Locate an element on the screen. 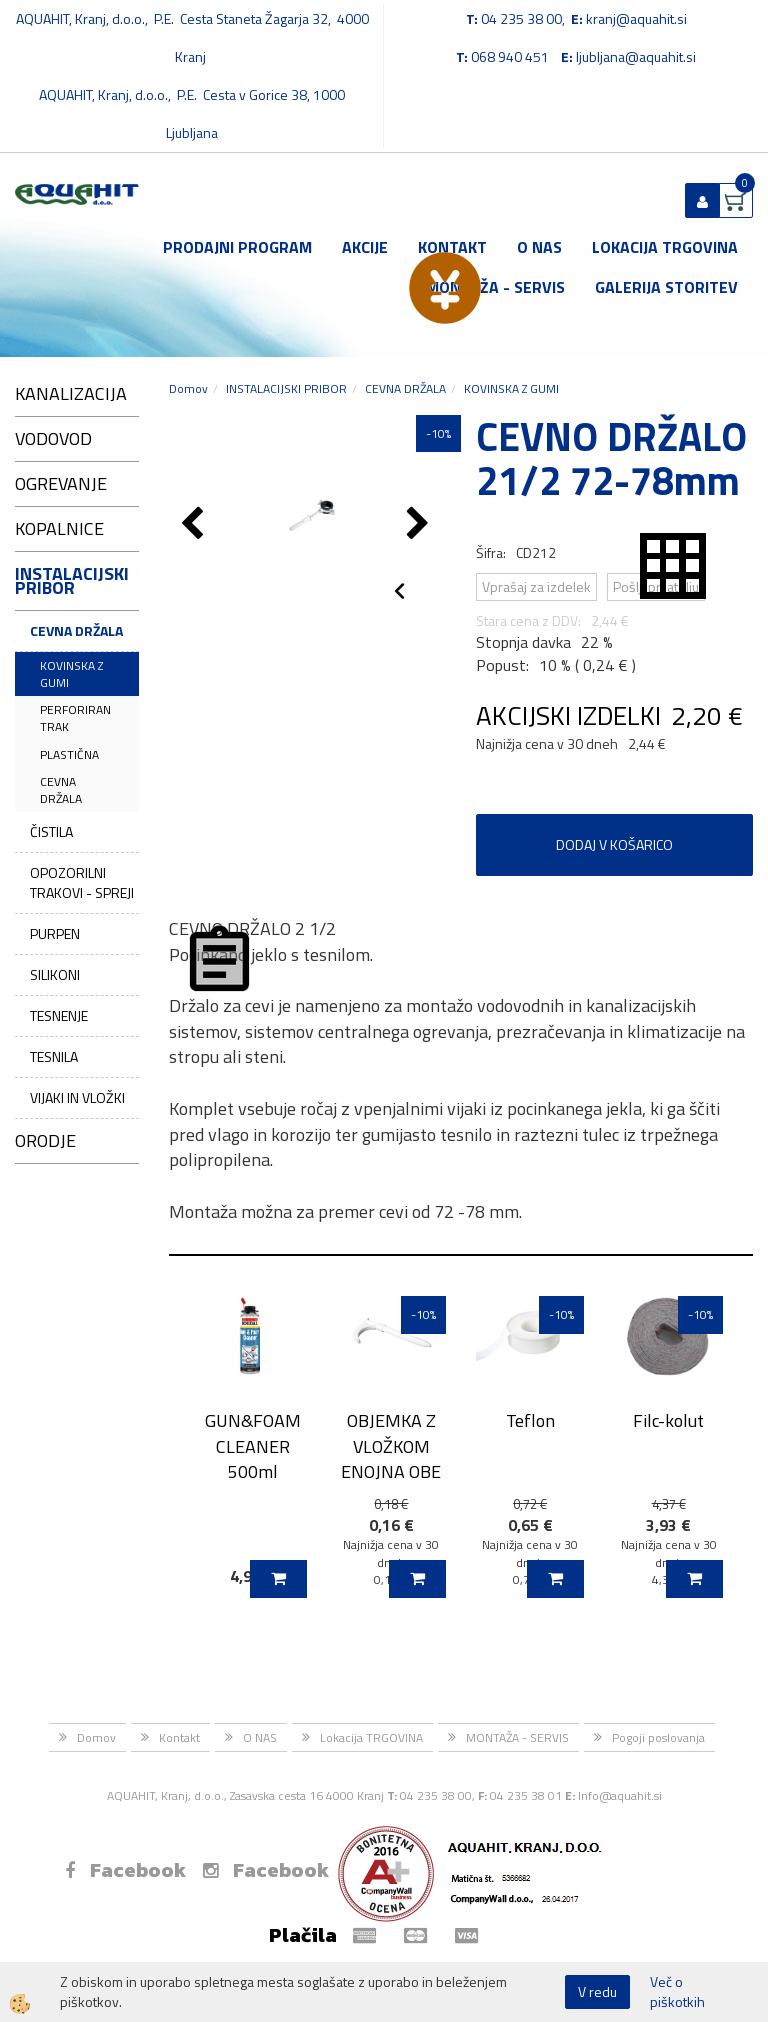  navigate back to the previous screen is located at coordinates (400, 591).